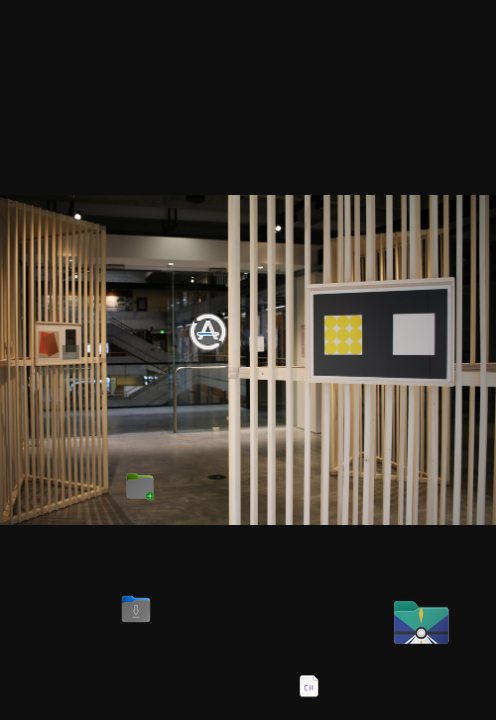 The height and width of the screenshot is (720, 496). What do you see at coordinates (140, 486) in the screenshot?
I see `create a new folder` at bounding box center [140, 486].